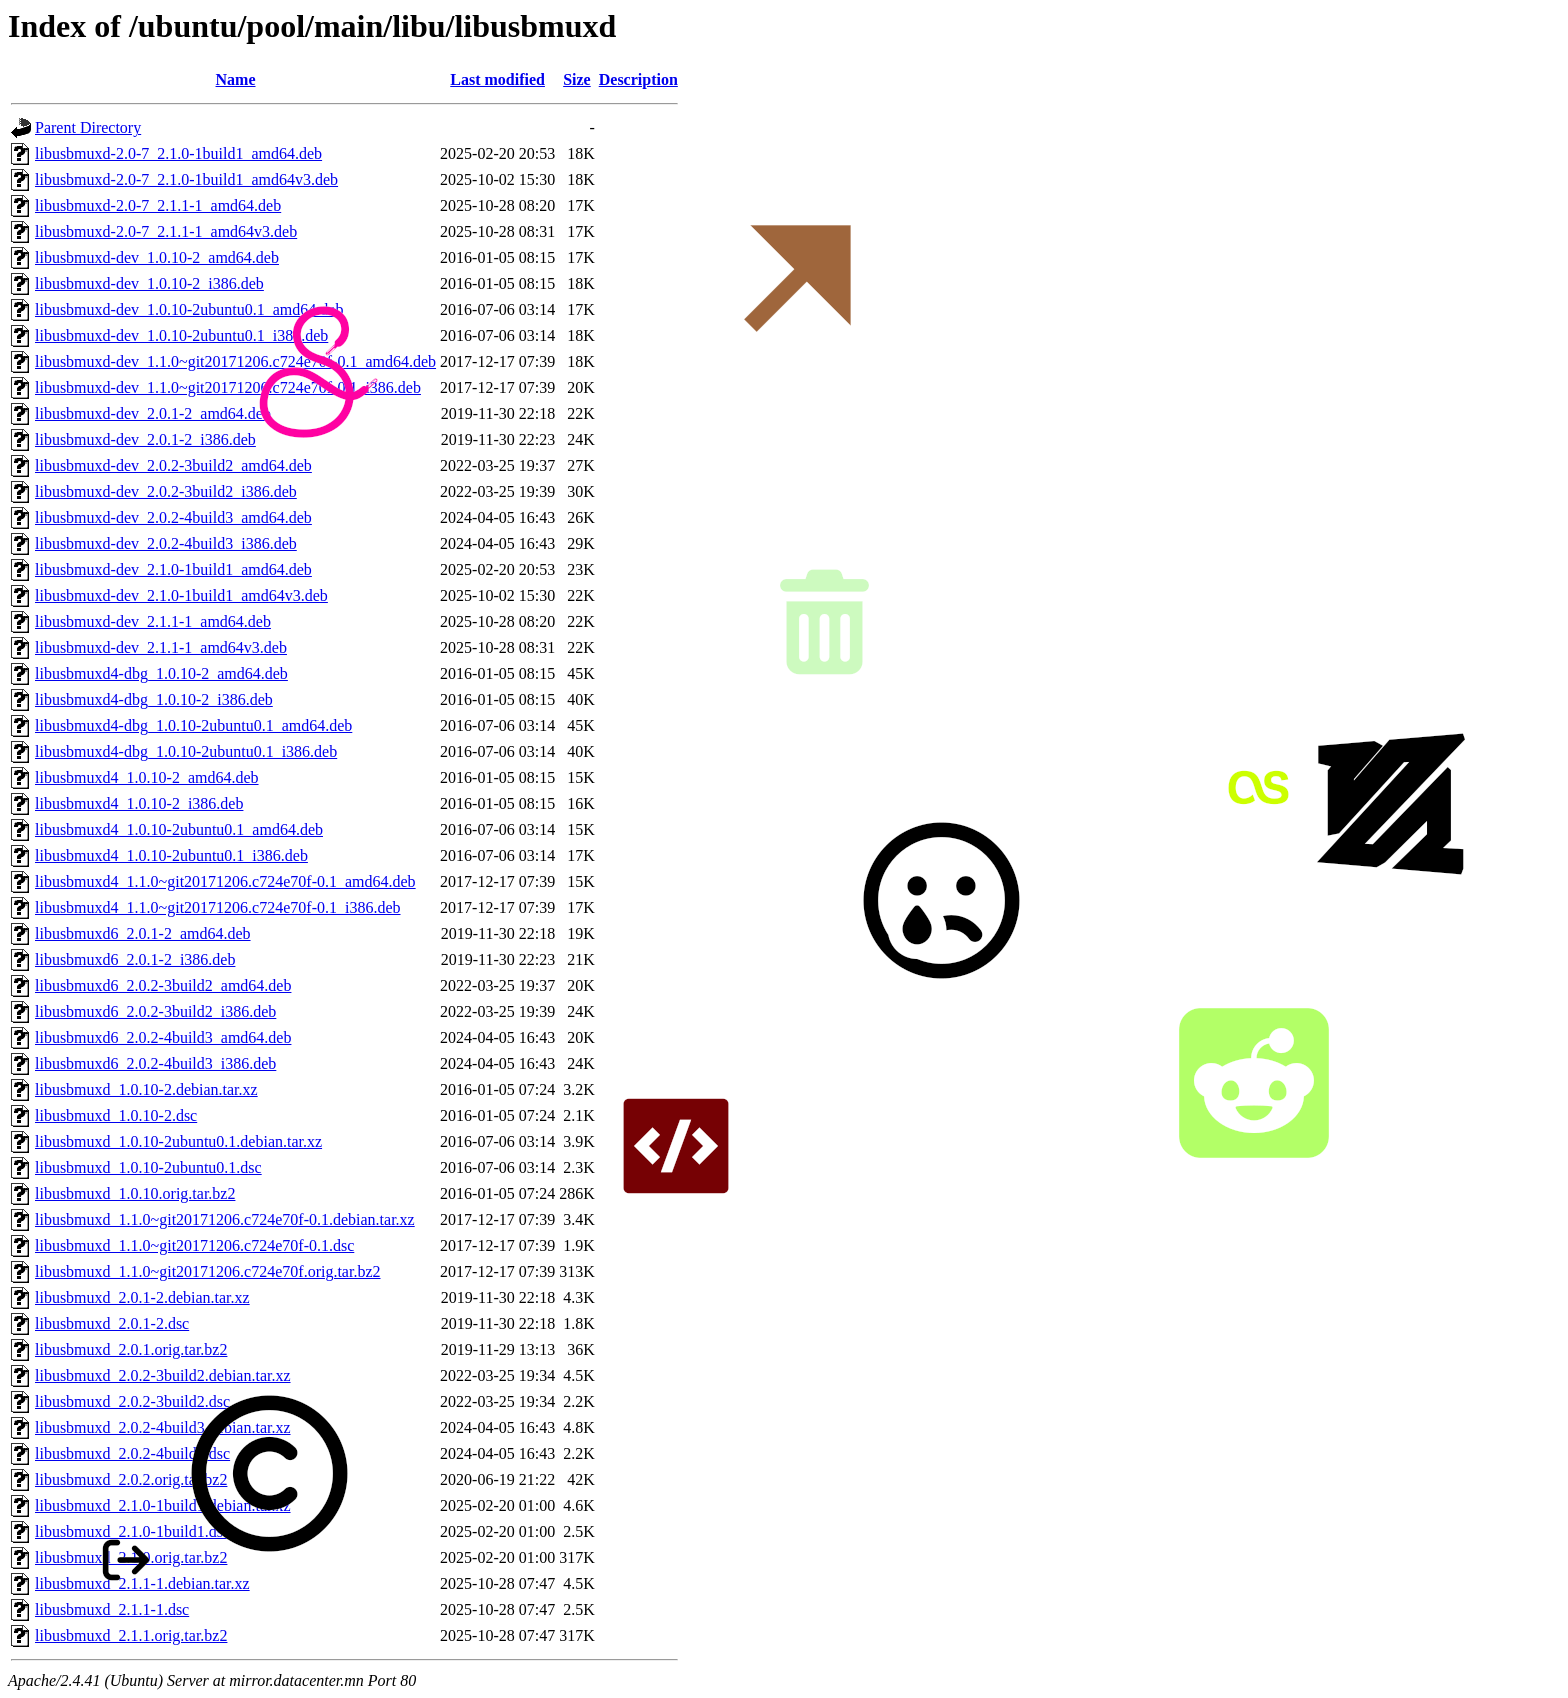 The width and height of the screenshot is (1568, 1698). What do you see at coordinates (676, 1146) in the screenshot?
I see `open code editor or development tools` at bounding box center [676, 1146].